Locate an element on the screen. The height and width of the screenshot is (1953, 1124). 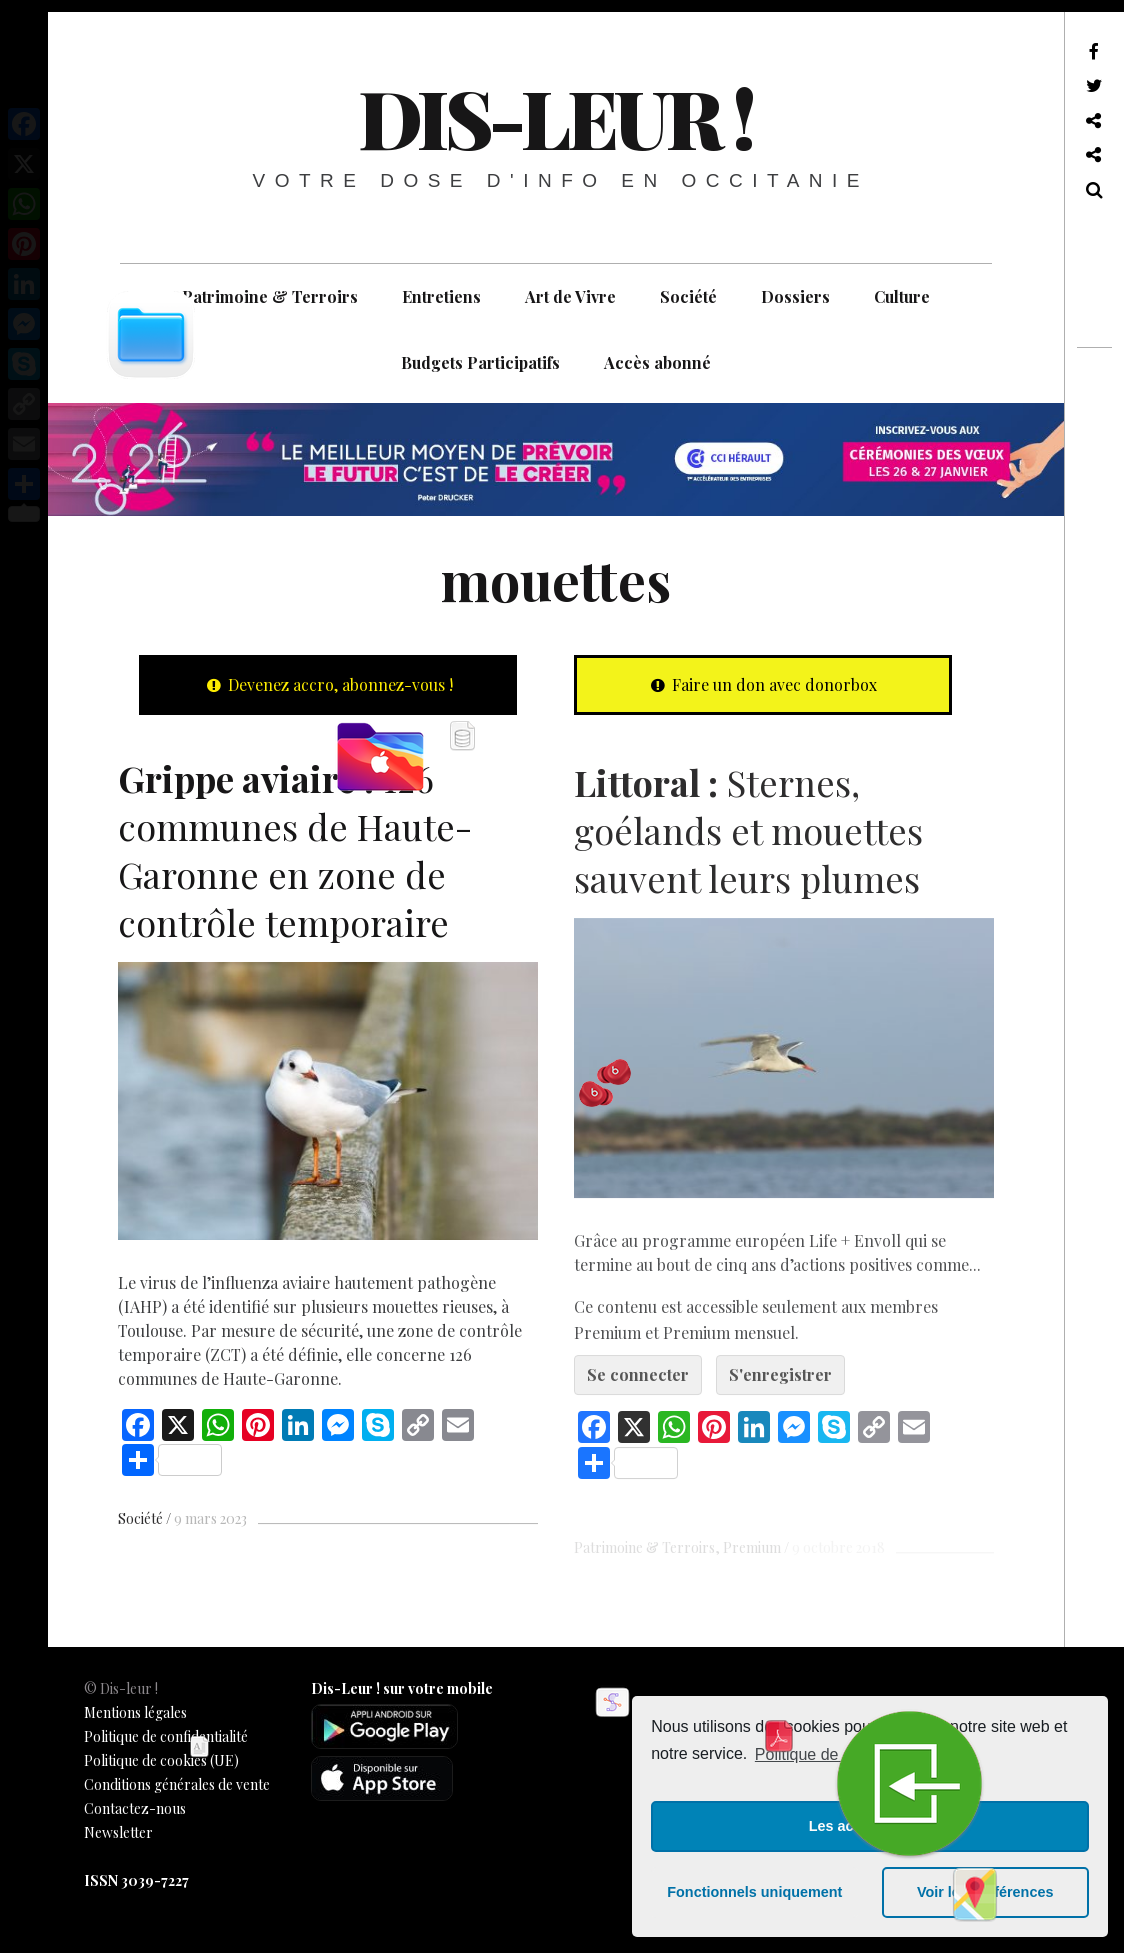
open folder in macos big sur style is located at coordinates (380, 759).